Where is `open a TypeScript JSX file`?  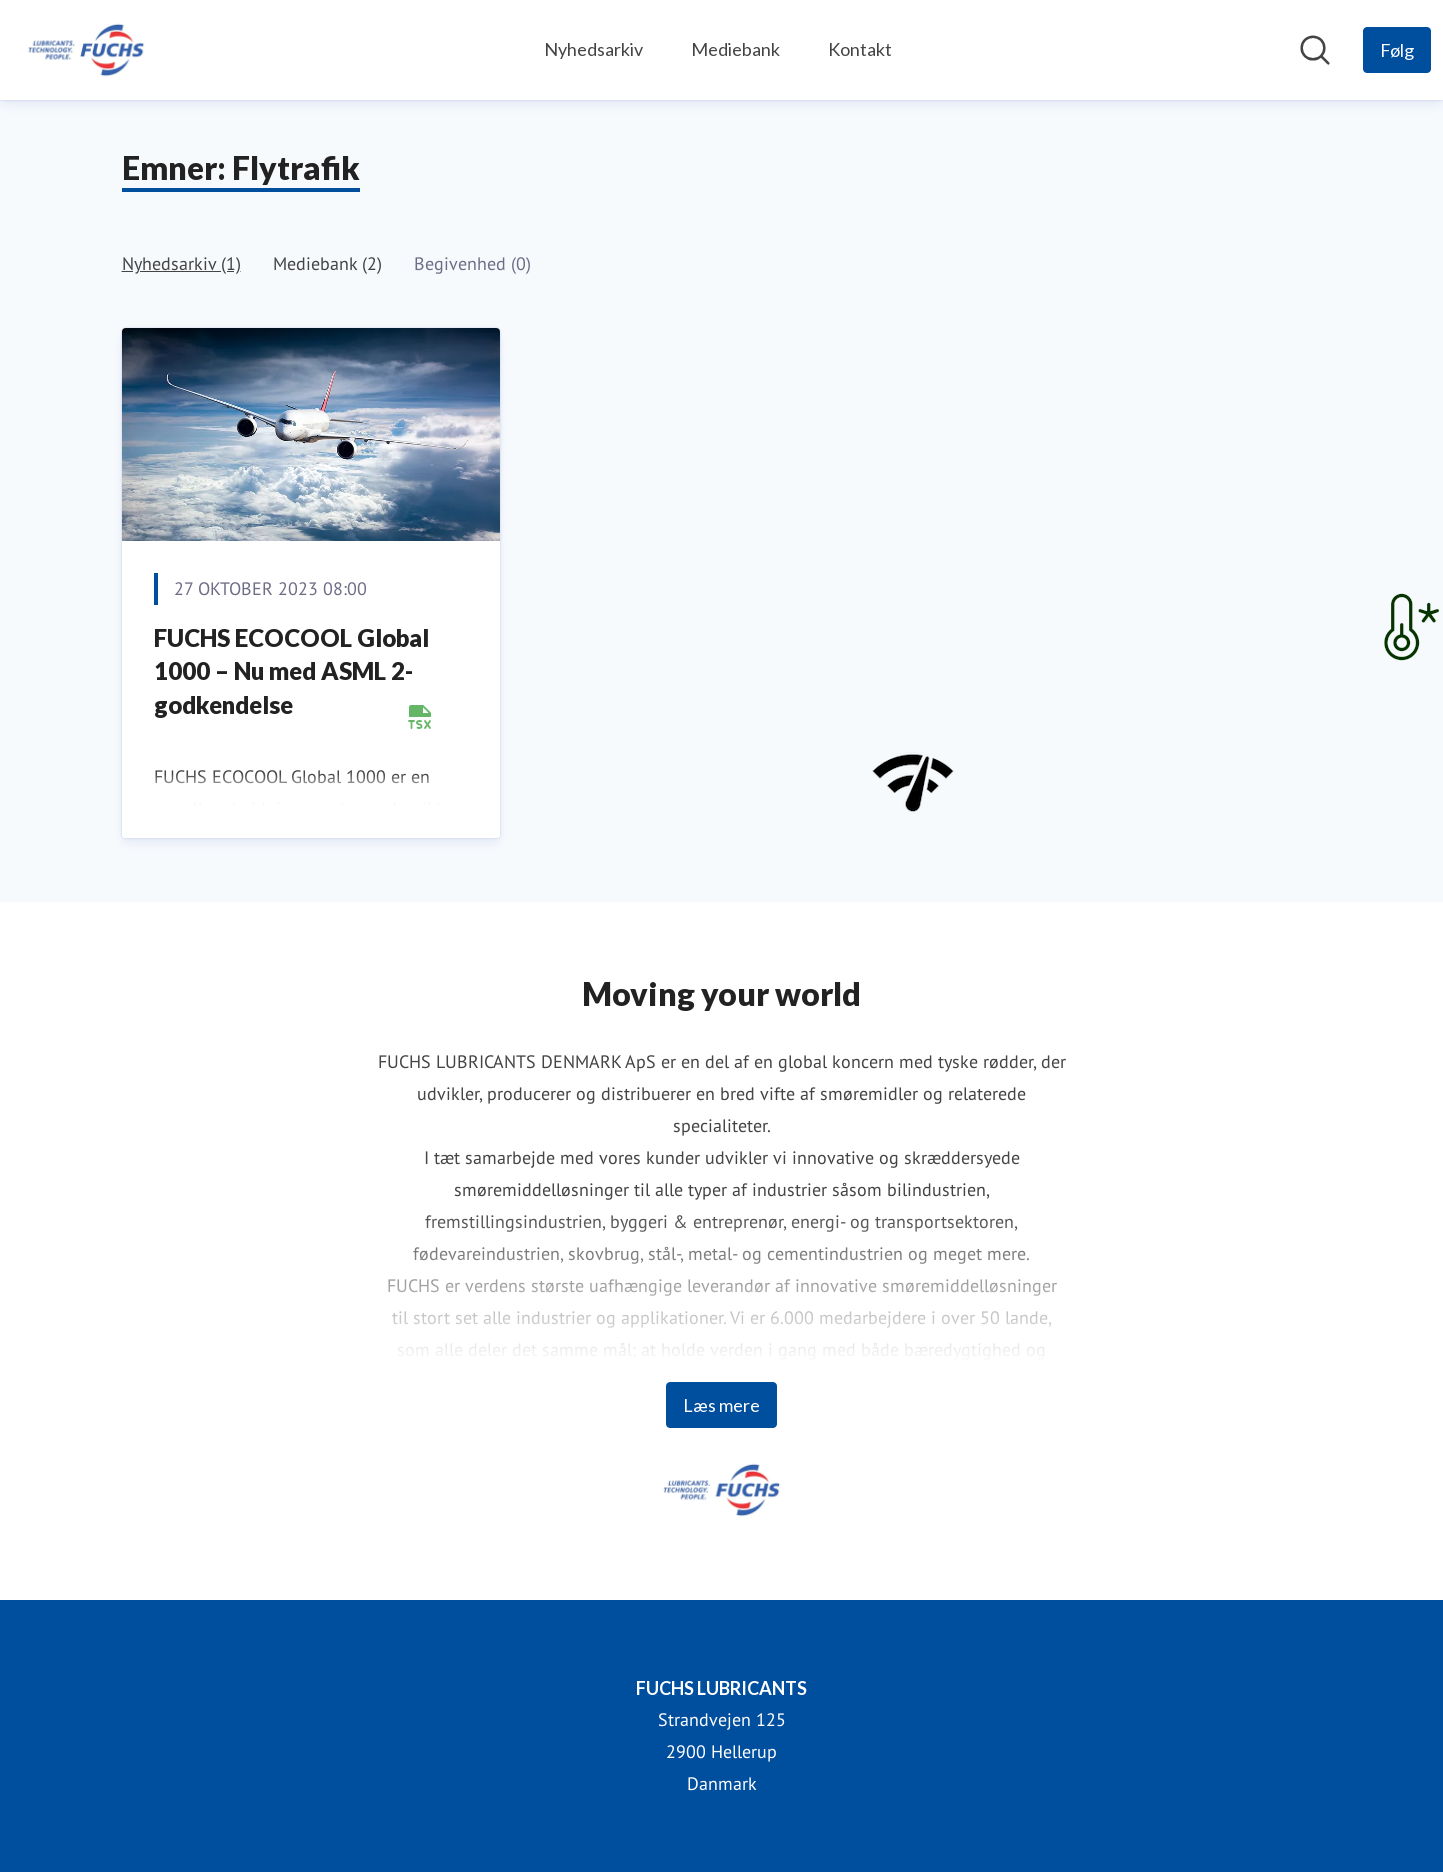
open a TypeScript JSX file is located at coordinates (420, 718).